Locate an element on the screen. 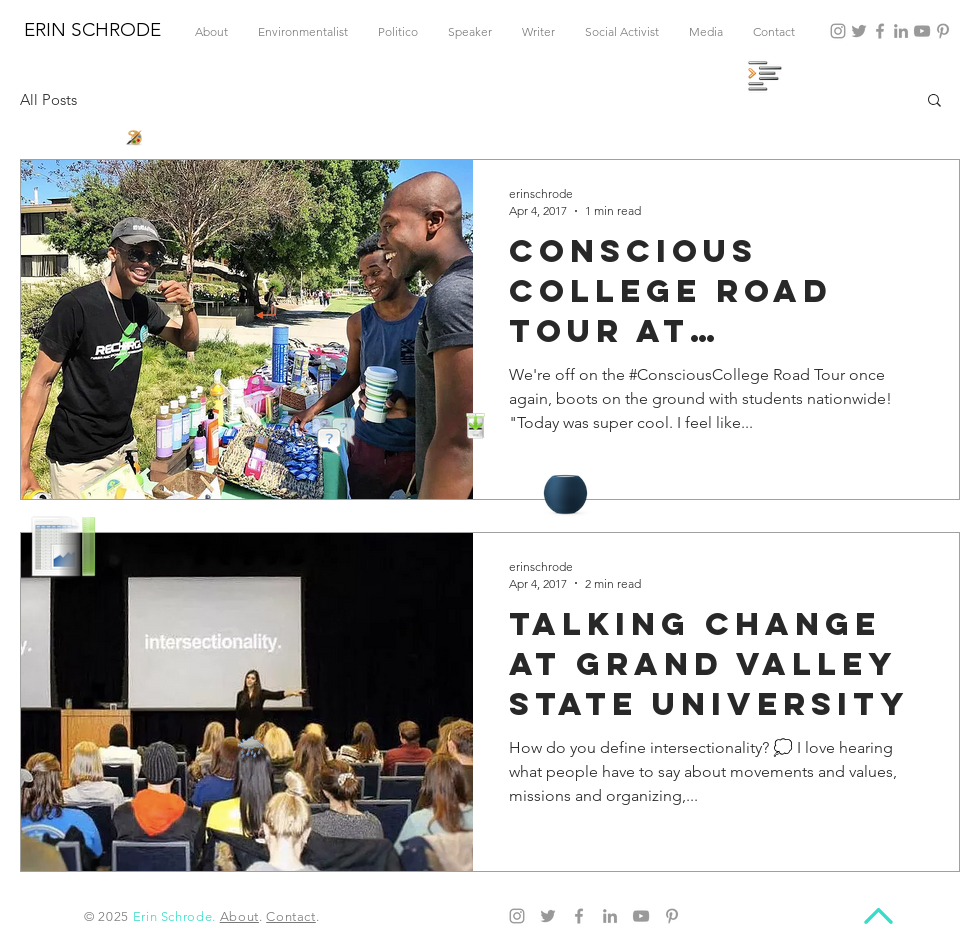  open graphics or drawing applications is located at coordinates (134, 138).